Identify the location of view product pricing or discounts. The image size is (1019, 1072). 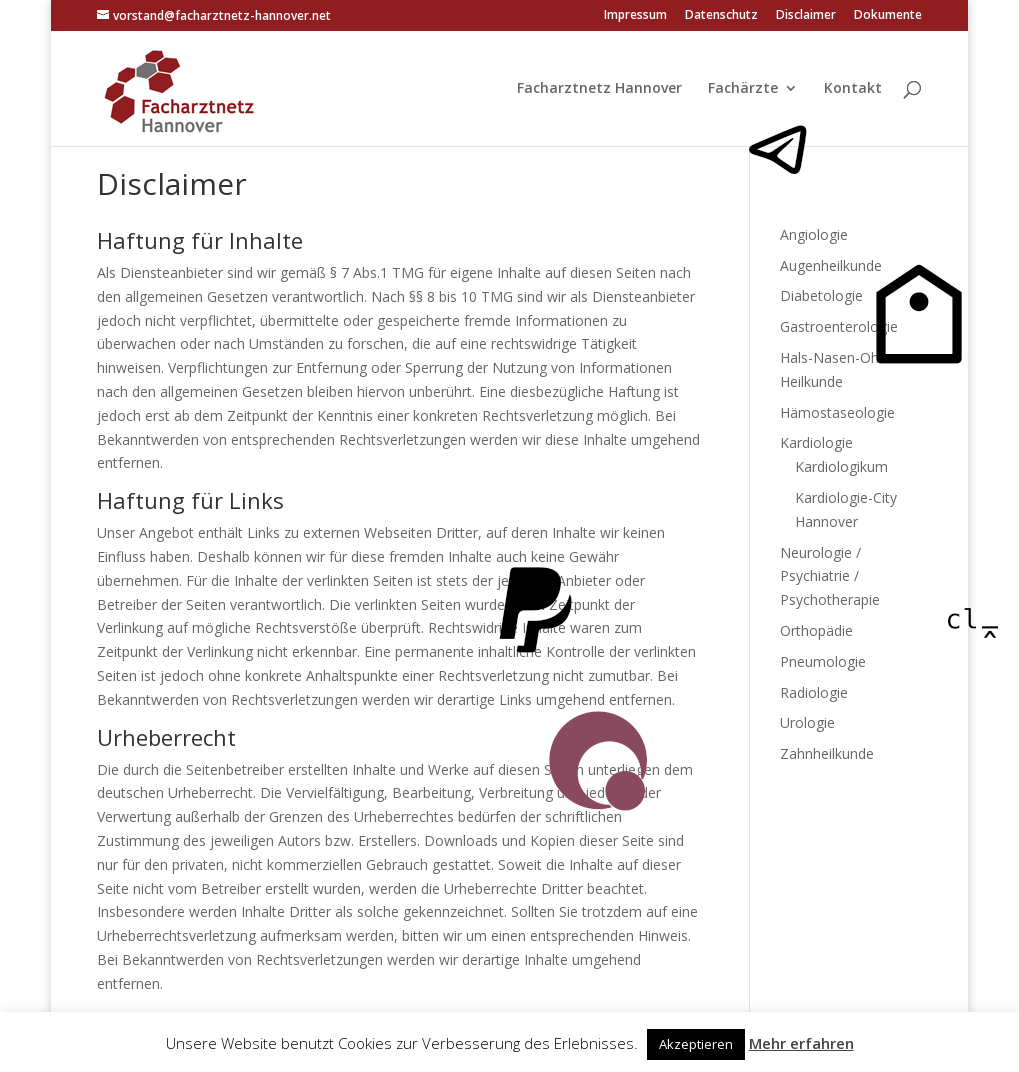
(919, 316).